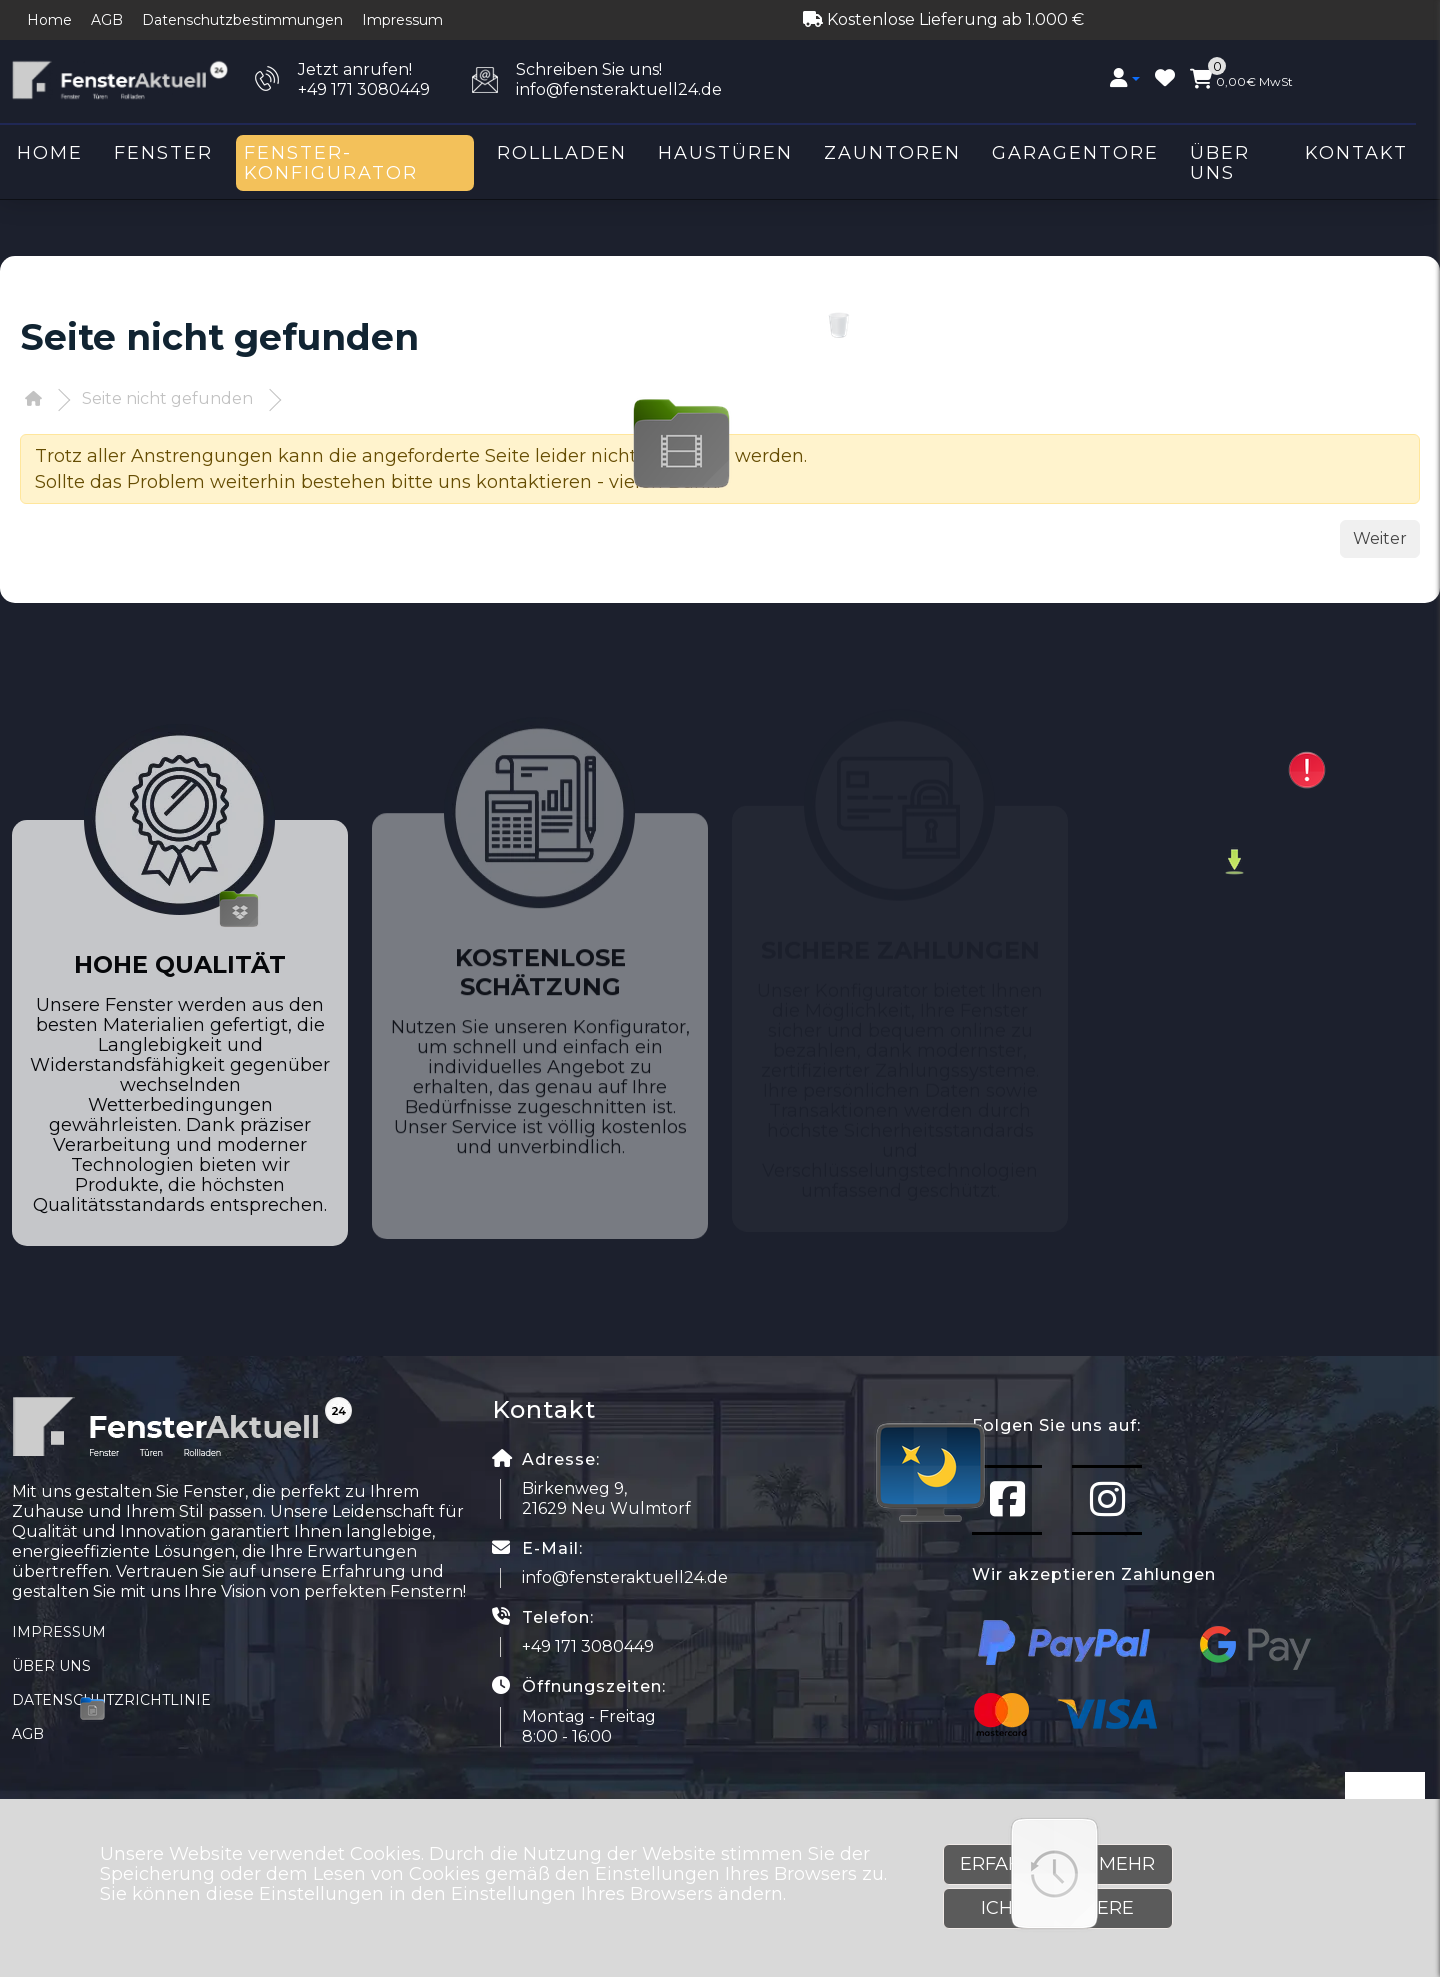 This screenshot has height=1977, width=1440. What do you see at coordinates (930, 1471) in the screenshot?
I see `open screensaver settings` at bounding box center [930, 1471].